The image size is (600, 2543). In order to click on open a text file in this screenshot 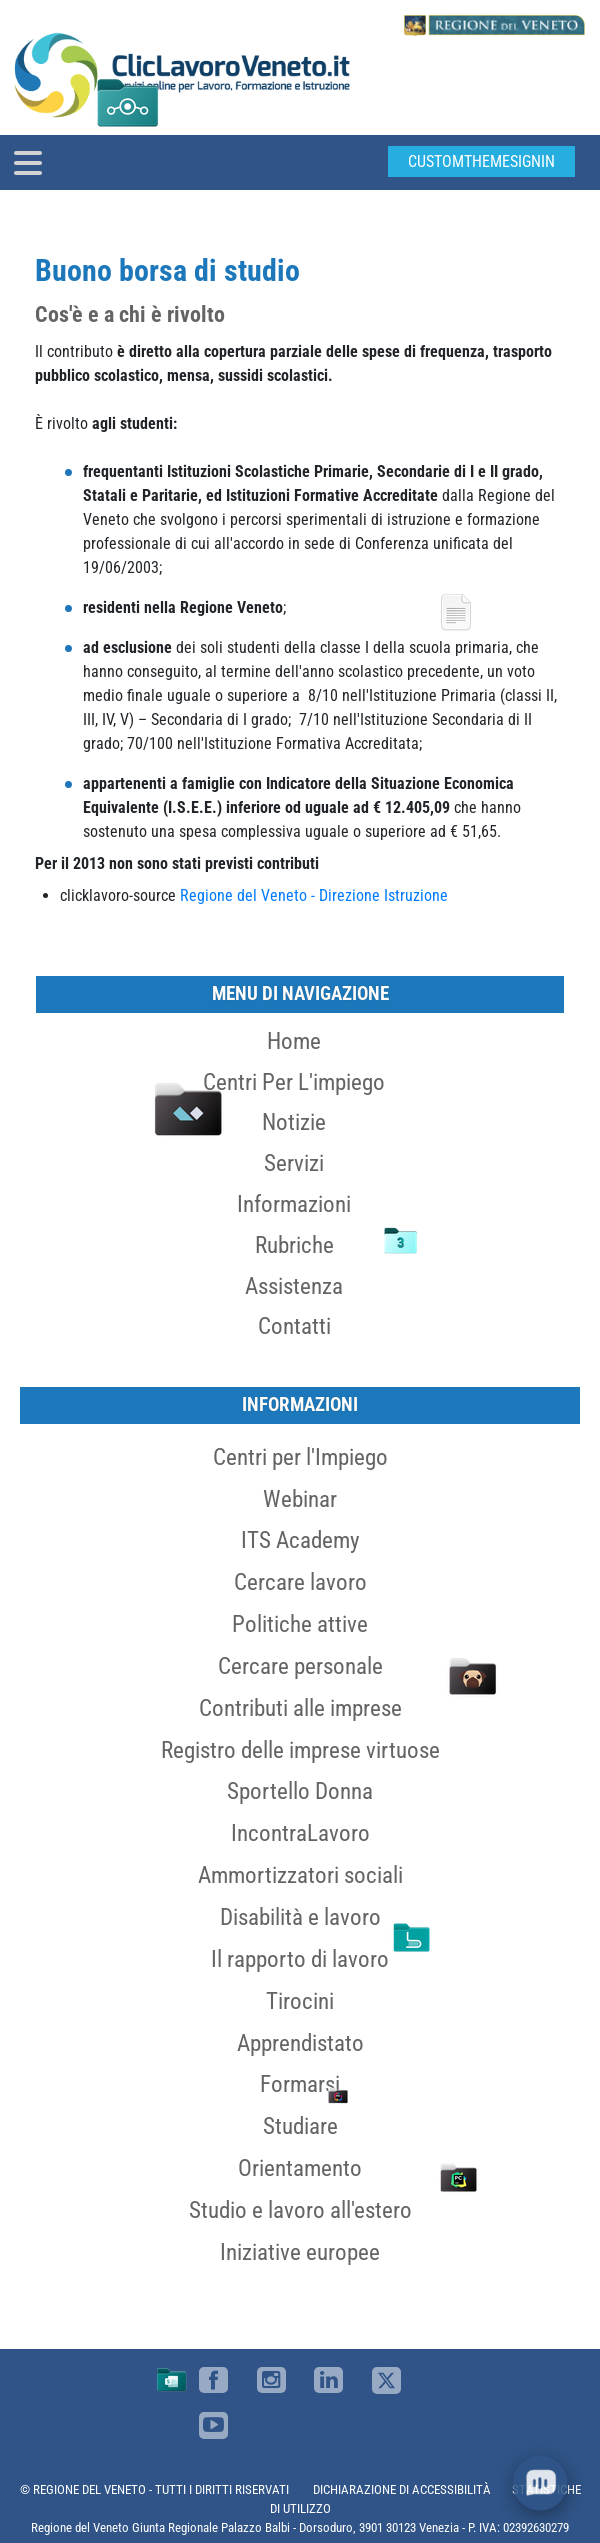, I will do `click(456, 612)`.